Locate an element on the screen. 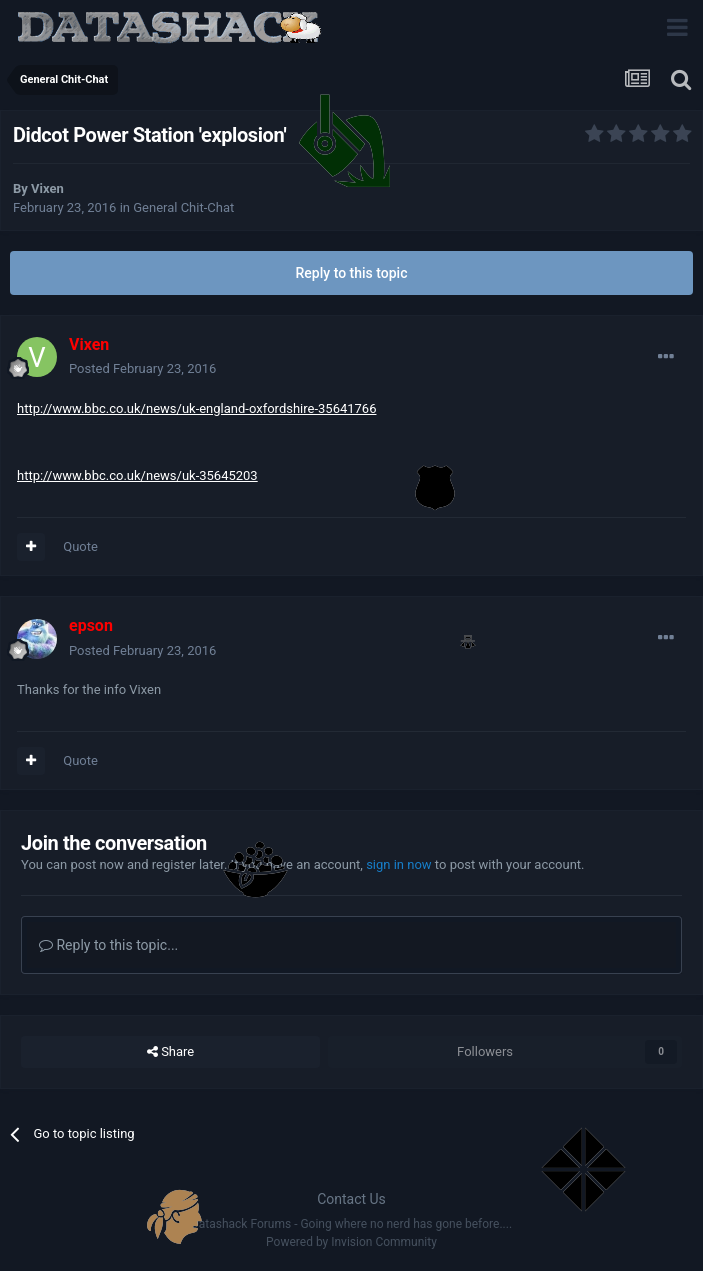 This screenshot has width=703, height=1271. view law enforcement or security features is located at coordinates (435, 488).